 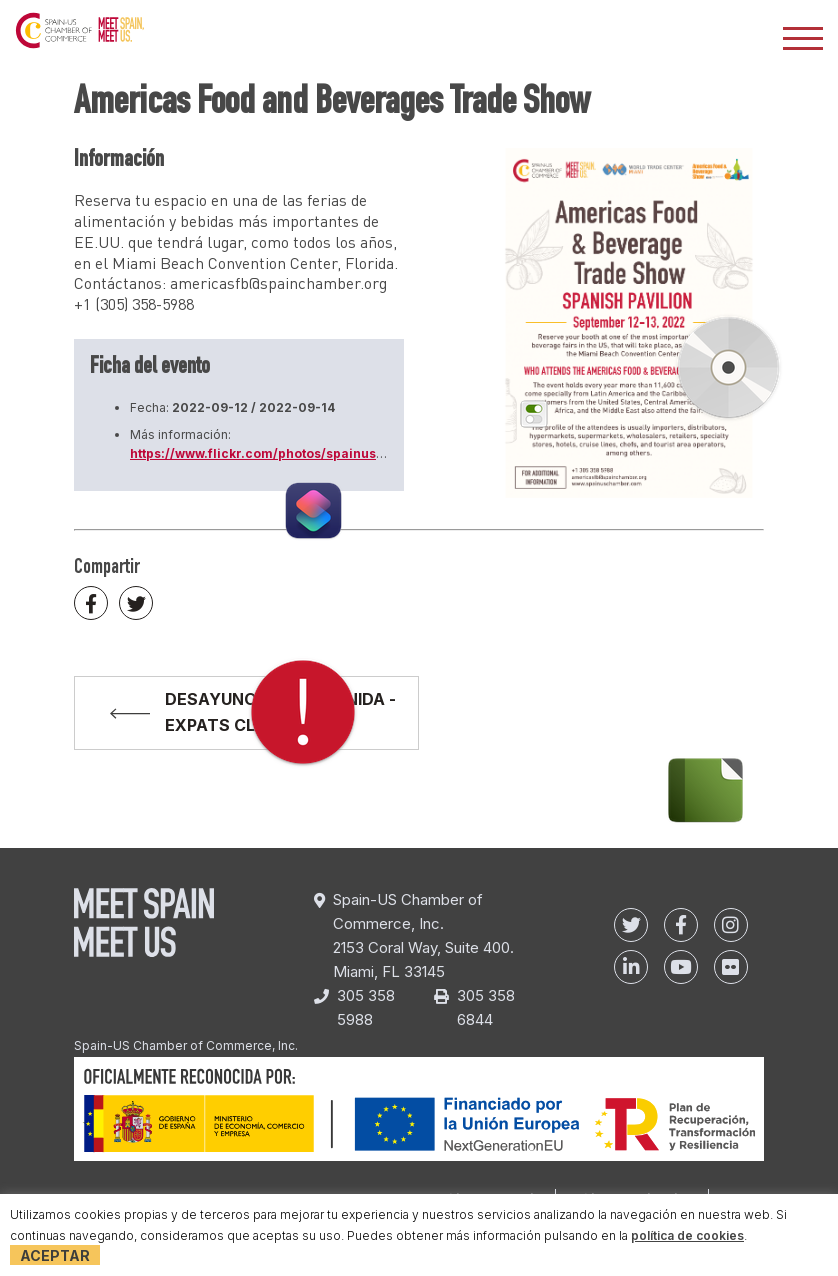 What do you see at coordinates (303, 712) in the screenshot?
I see `indicates important or high-priority item` at bounding box center [303, 712].